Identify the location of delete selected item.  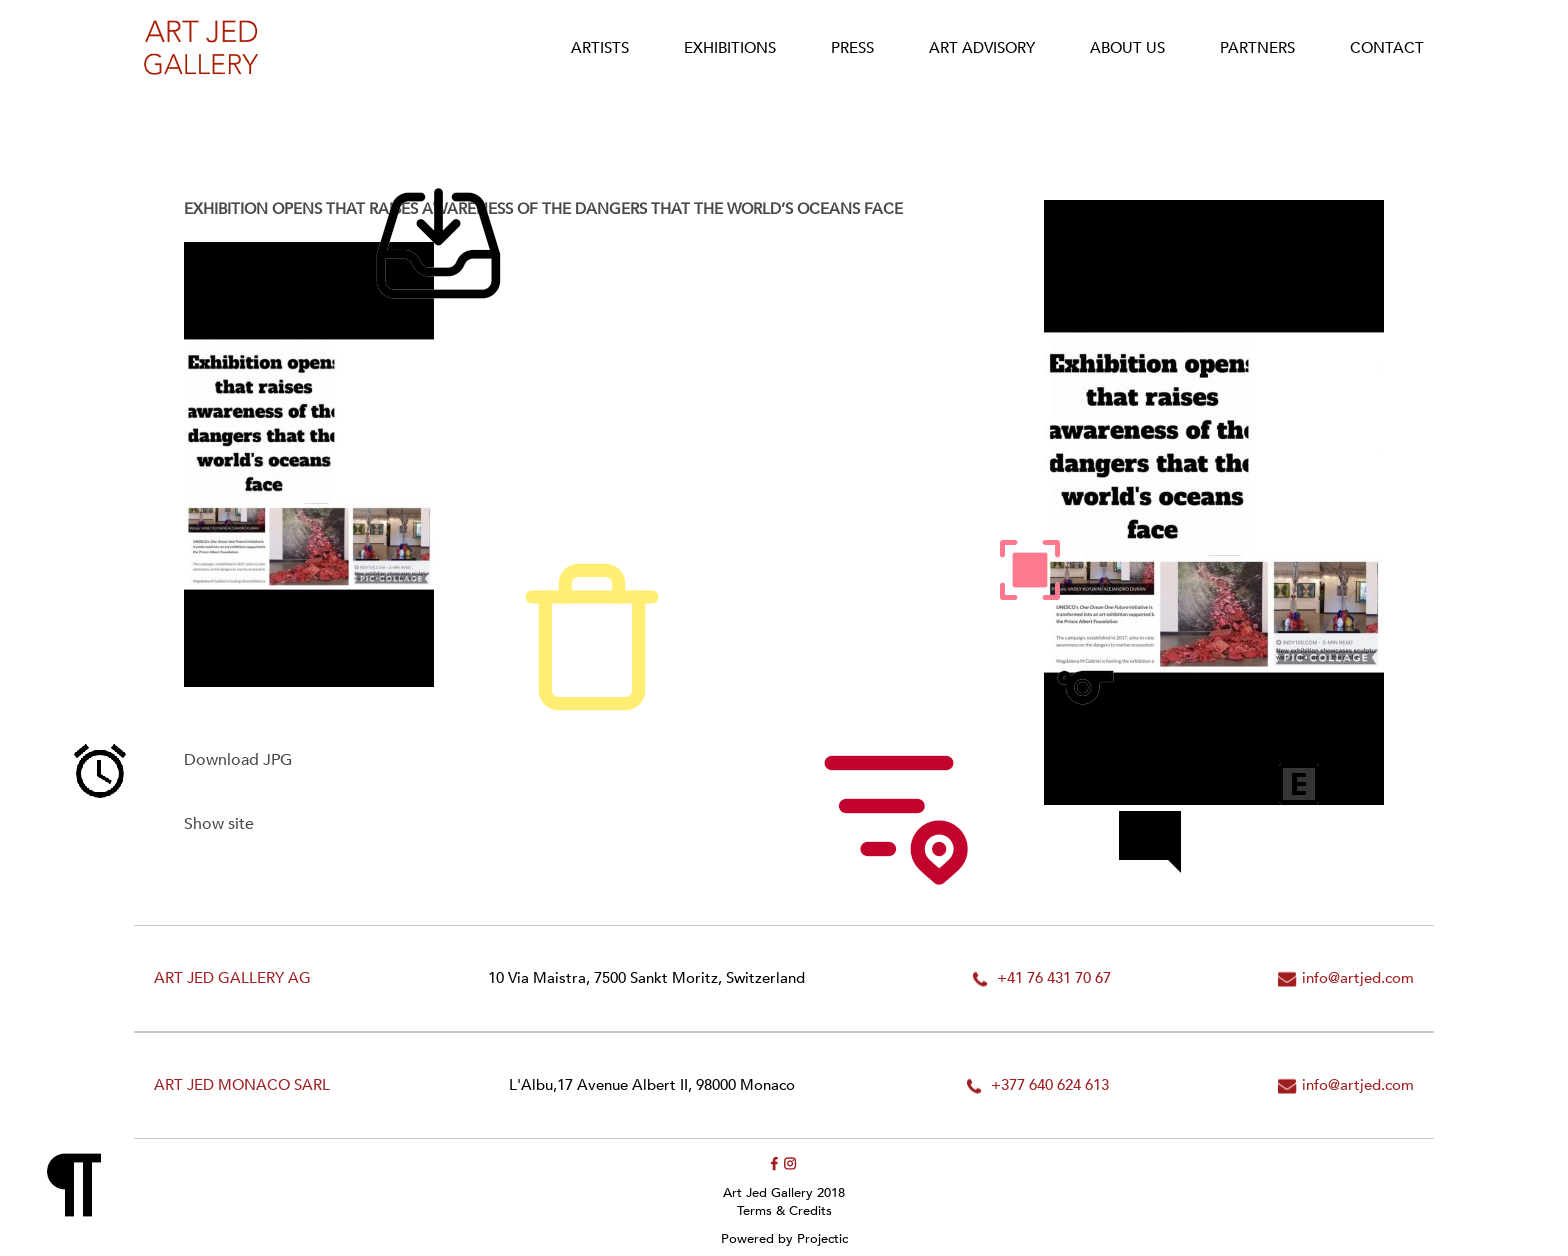
(592, 637).